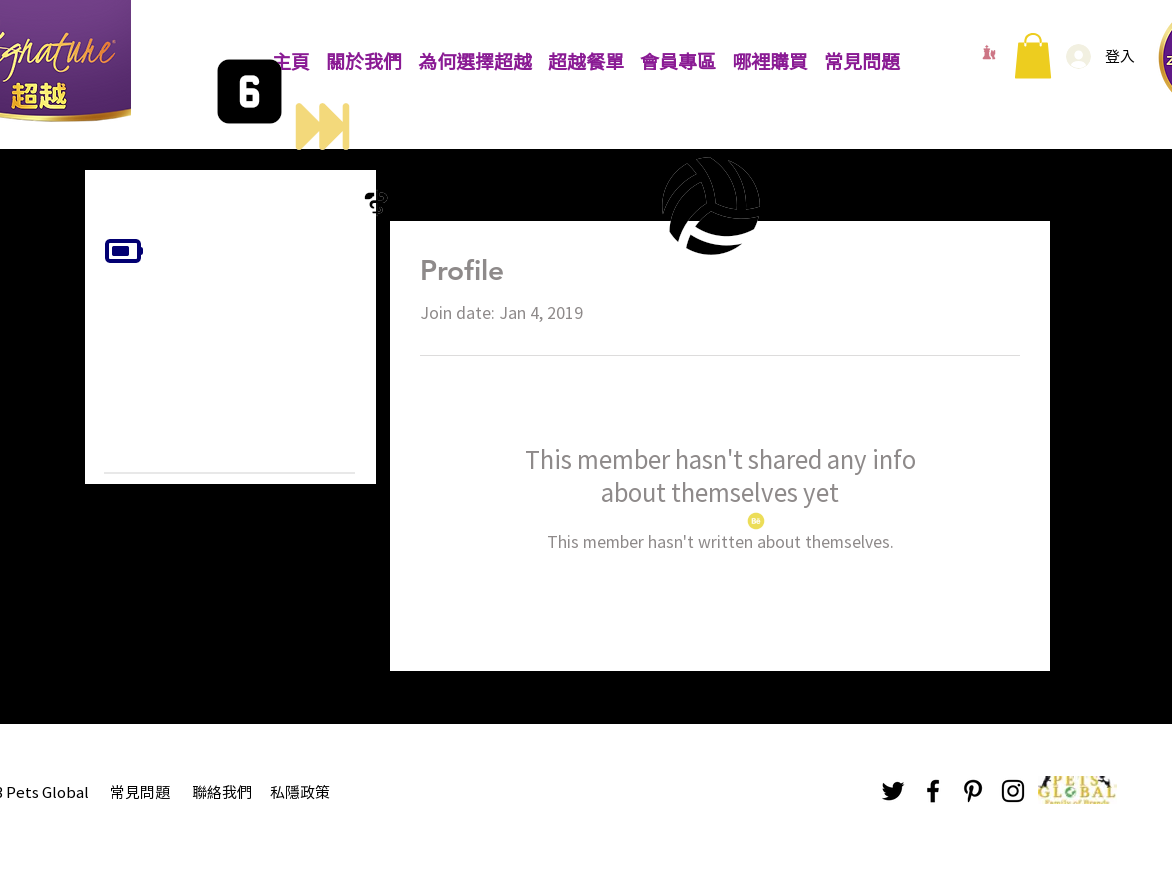 Image resolution: width=1172 pixels, height=891 pixels. I want to click on access volleyball or beach sports content, so click(711, 206).